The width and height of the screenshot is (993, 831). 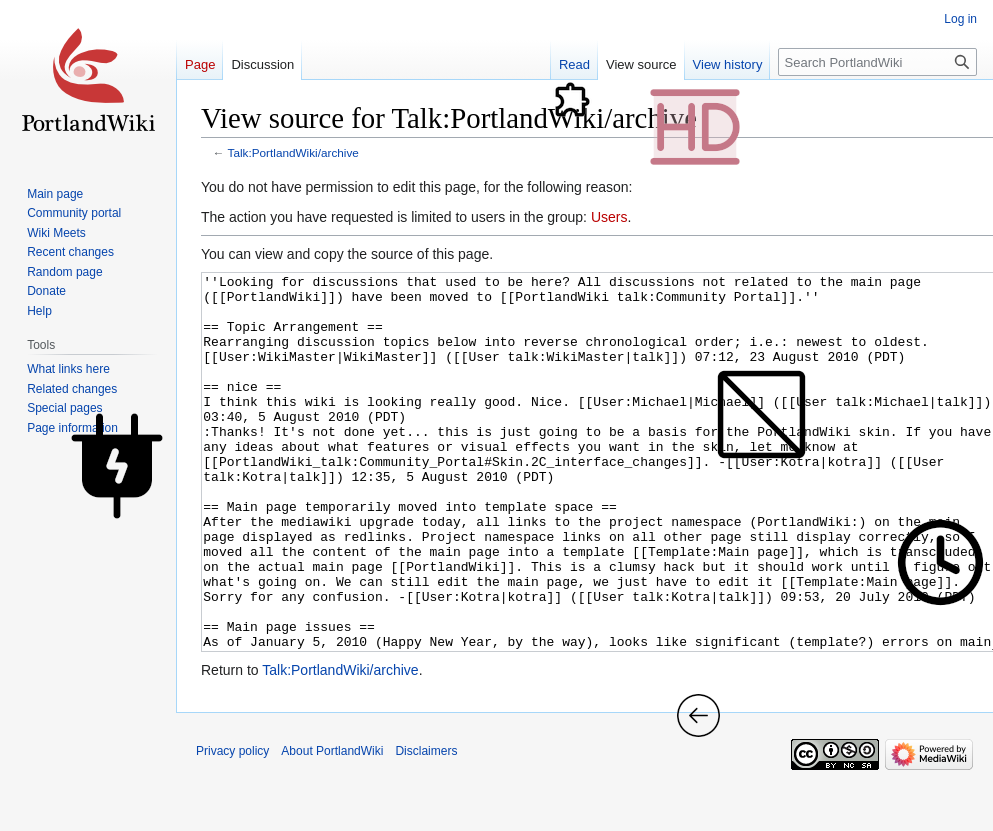 I want to click on placeholder for missing or unavailable image content, so click(x=761, y=414).